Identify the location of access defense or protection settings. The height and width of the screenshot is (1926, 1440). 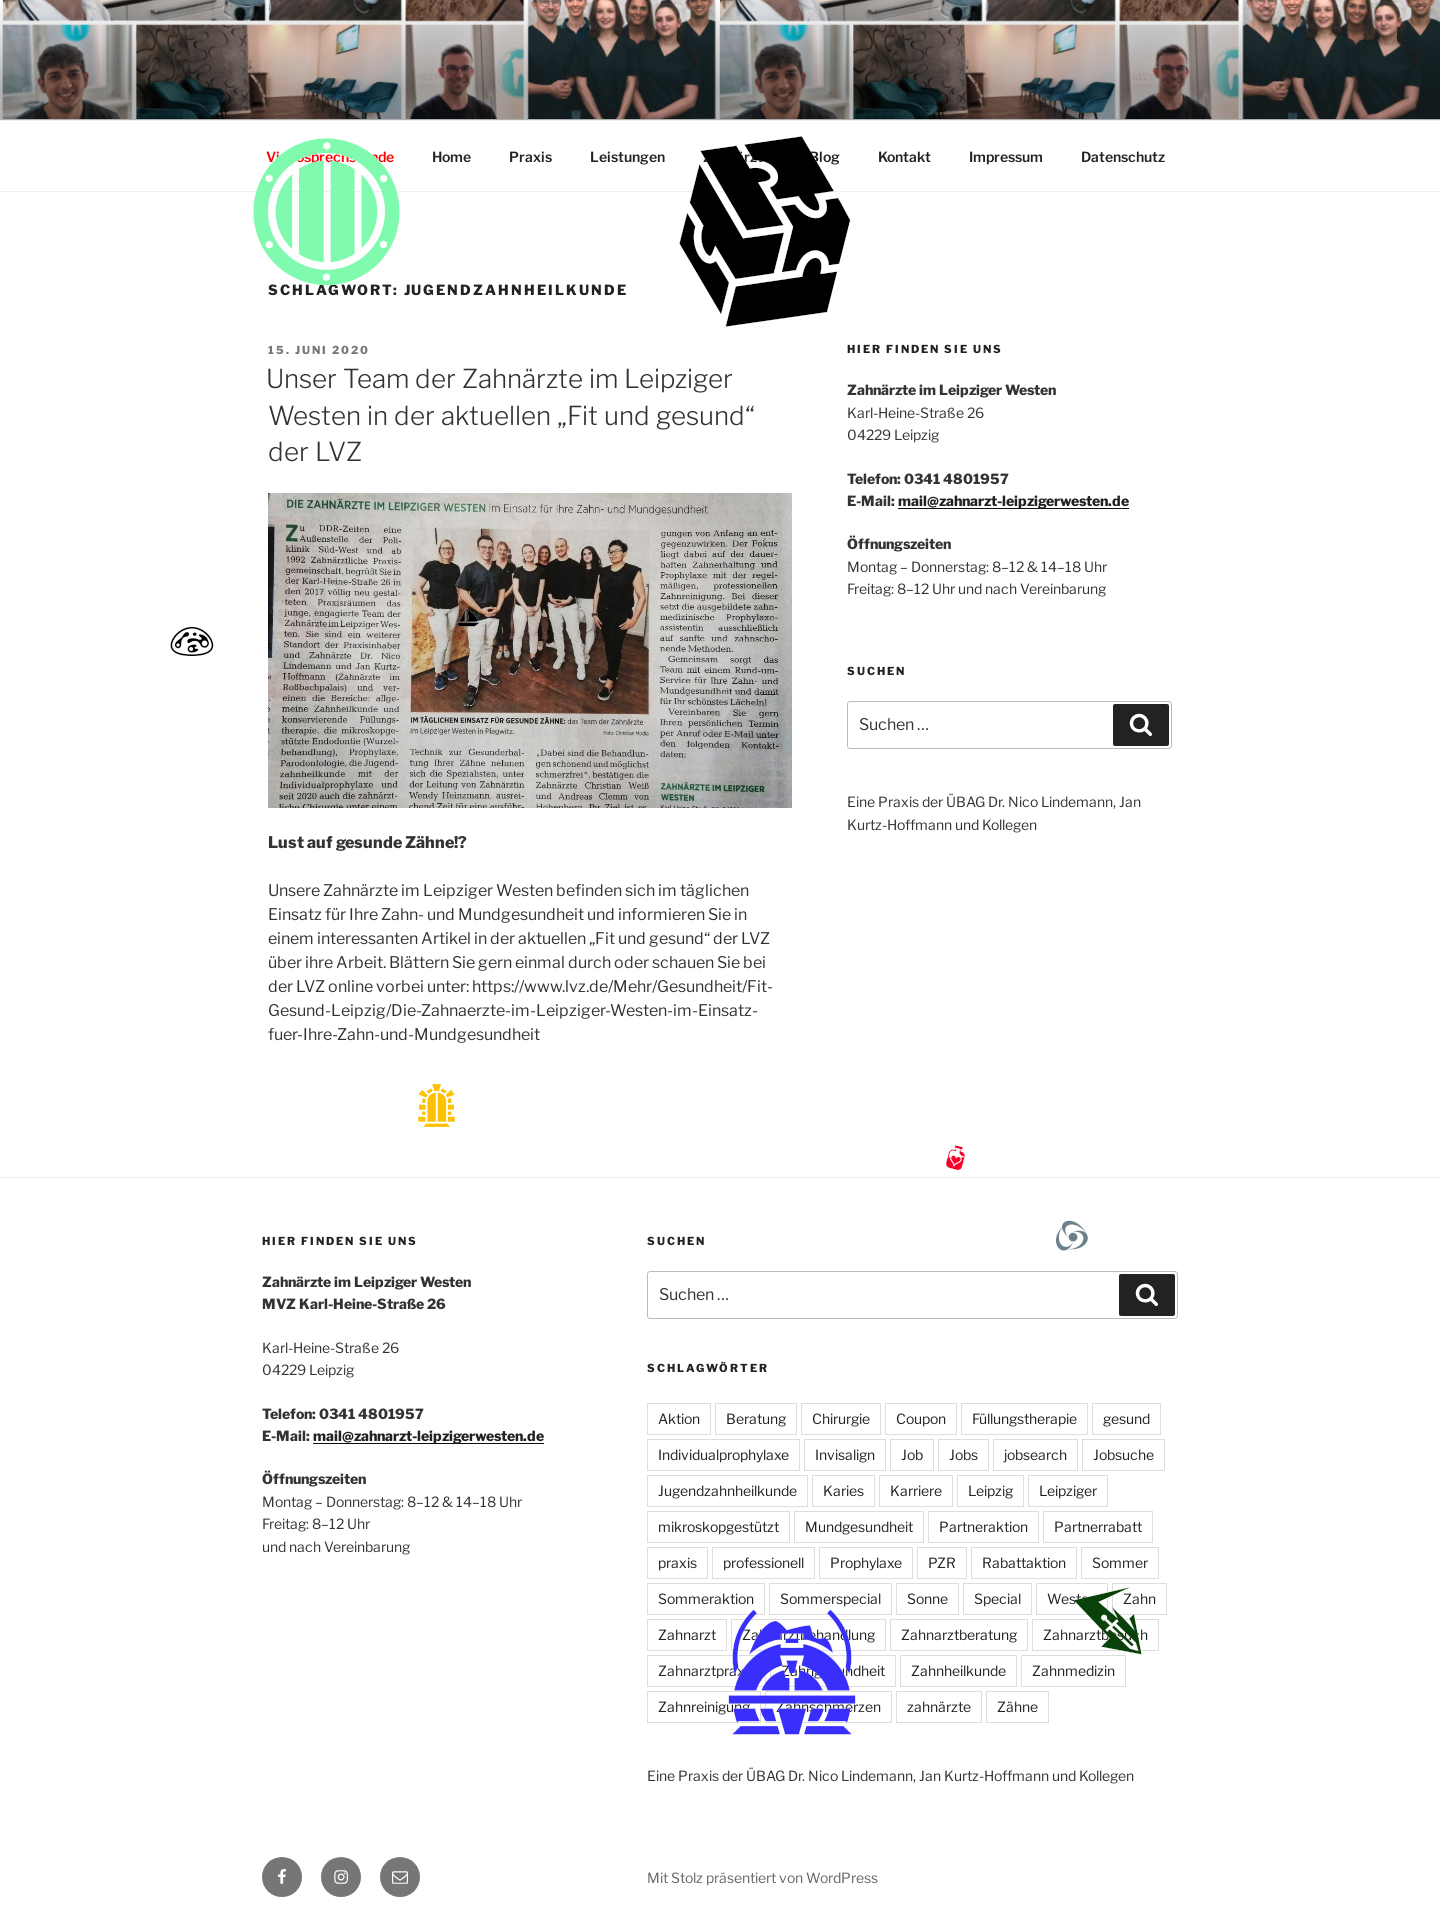
(326, 211).